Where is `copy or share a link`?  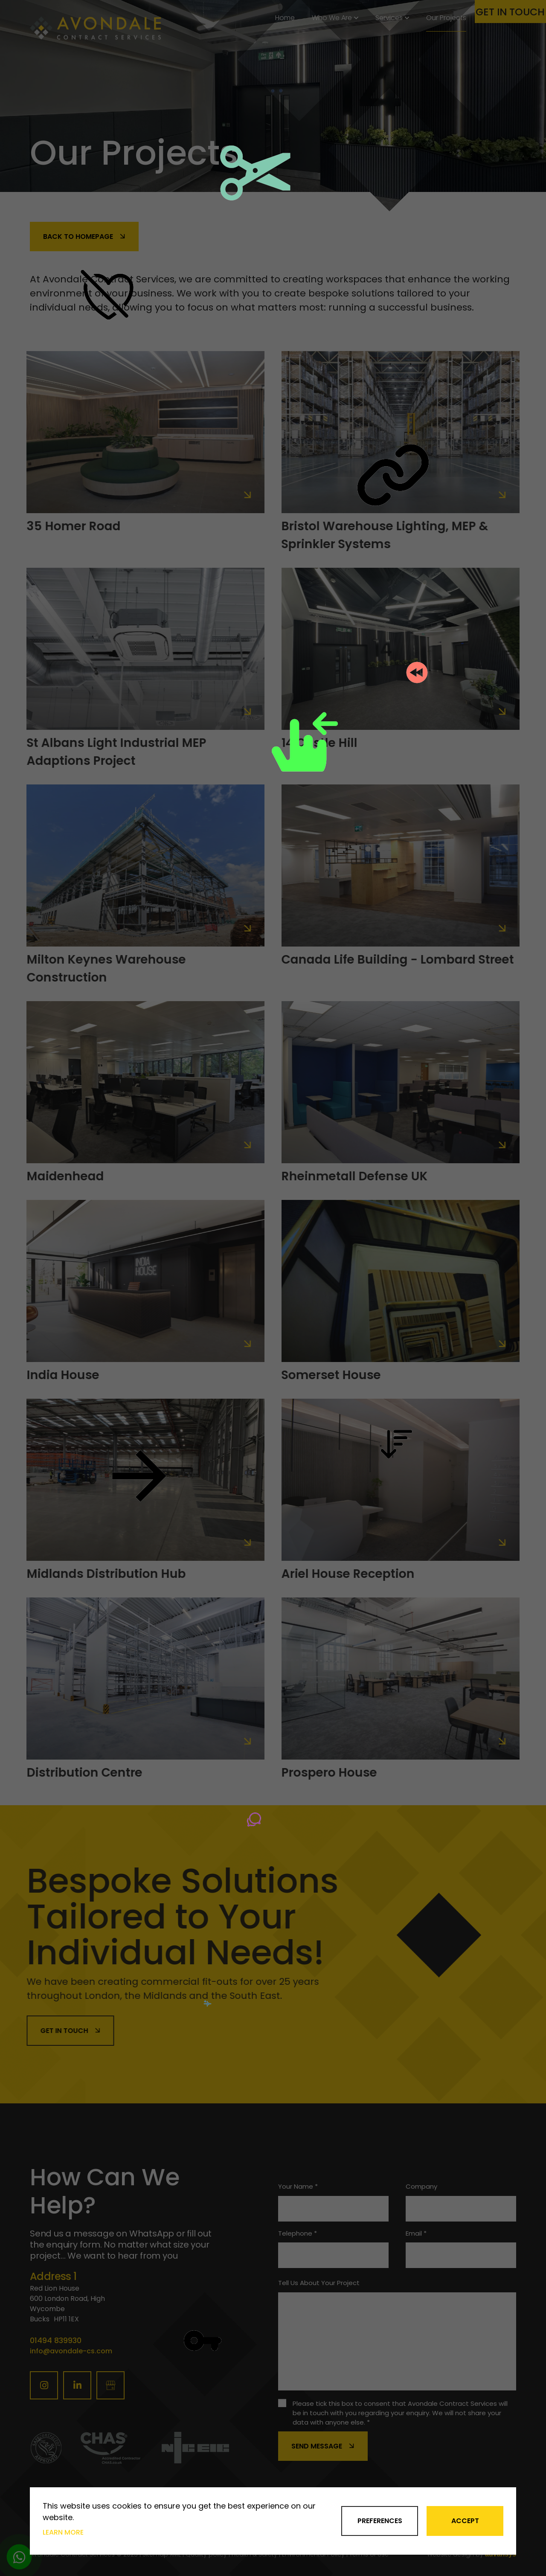 copy or share a link is located at coordinates (393, 475).